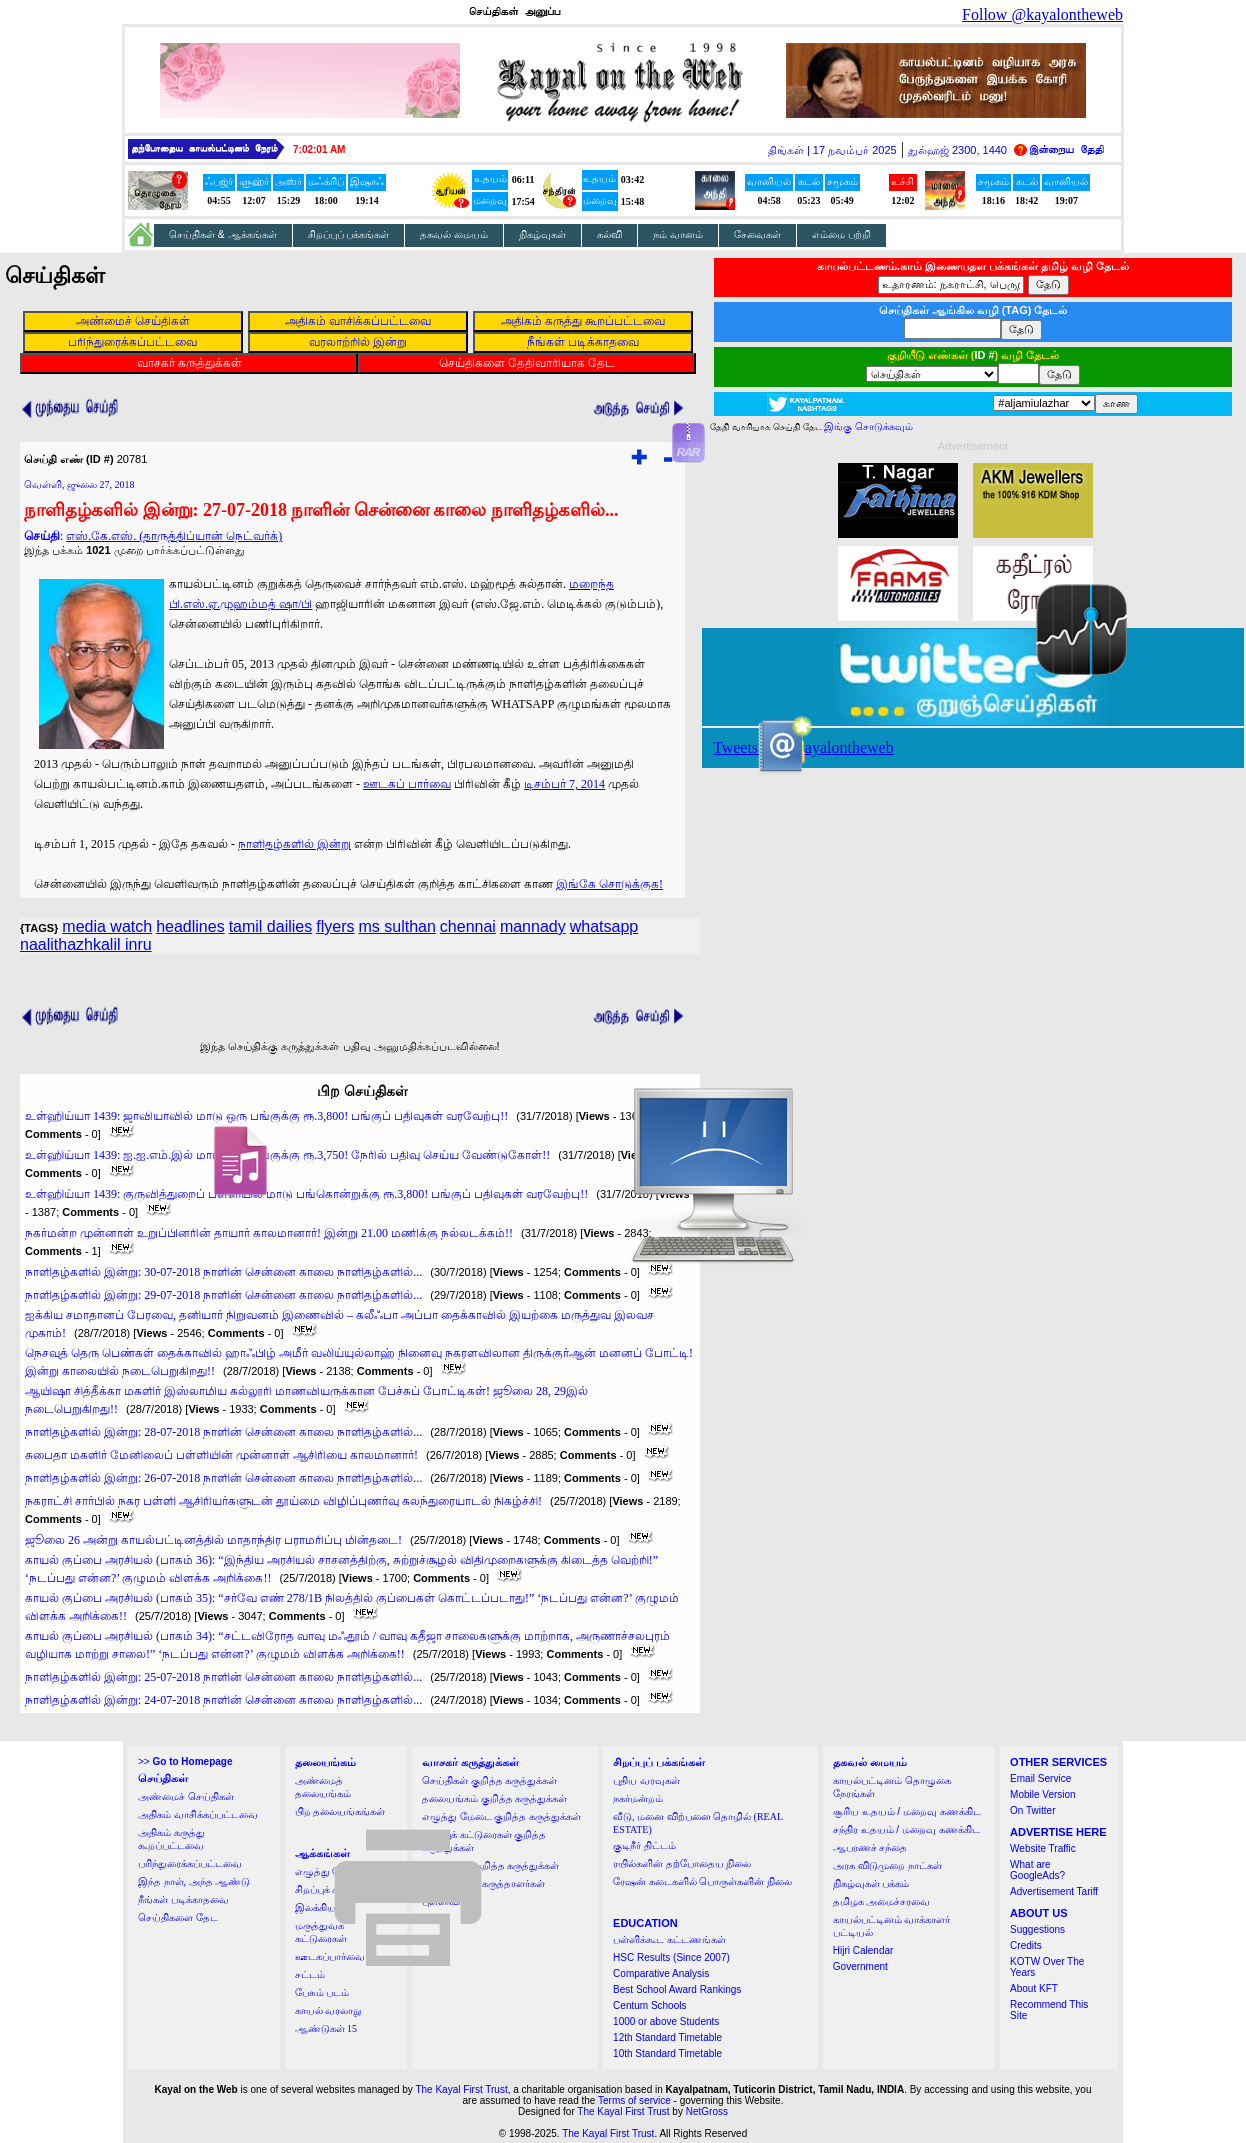 The width and height of the screenshot is (1246, 2143). I want to click on print the current document, so click(408, 1903).